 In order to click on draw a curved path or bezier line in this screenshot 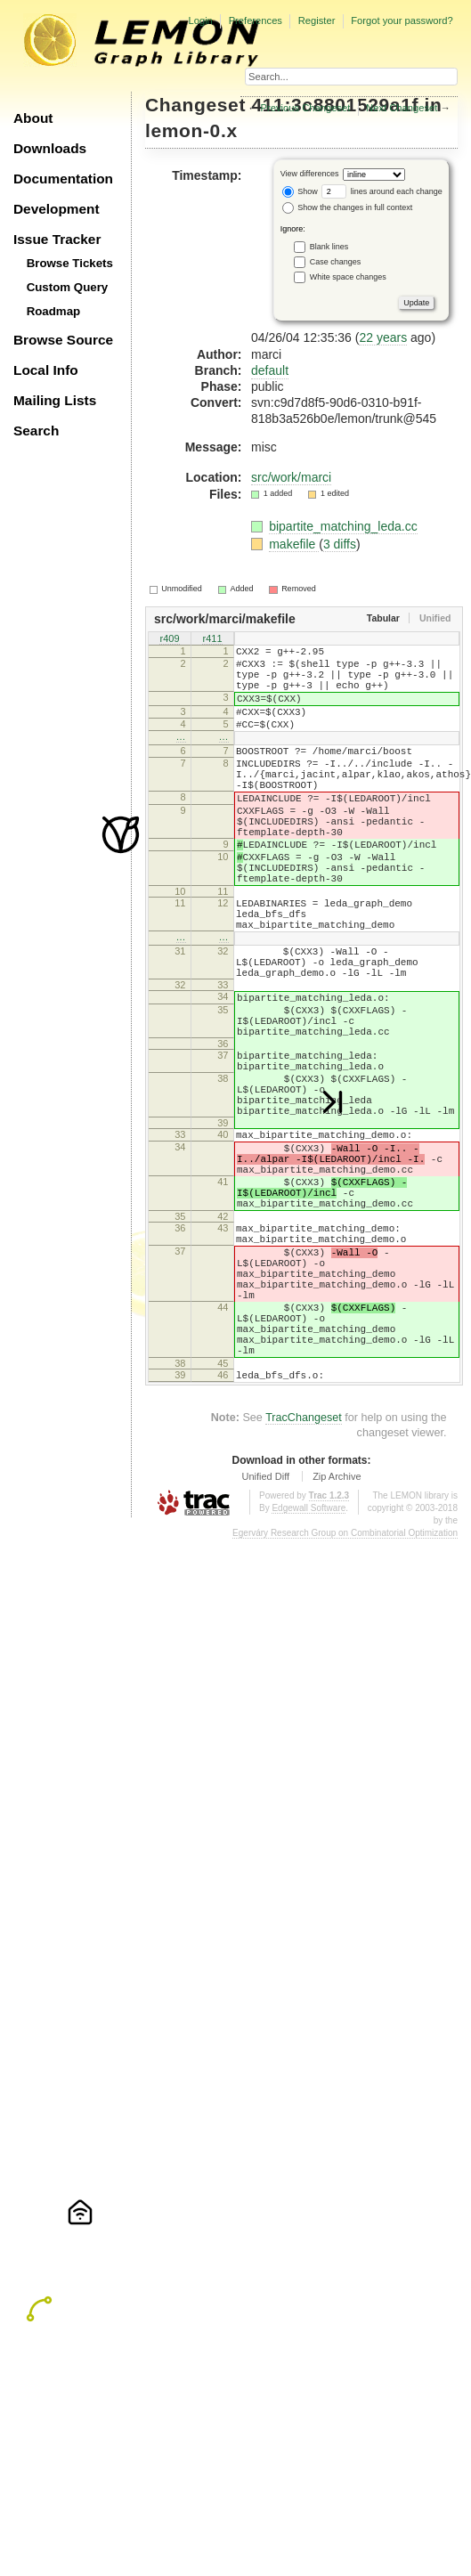, I will do `click(39, 2309)`.